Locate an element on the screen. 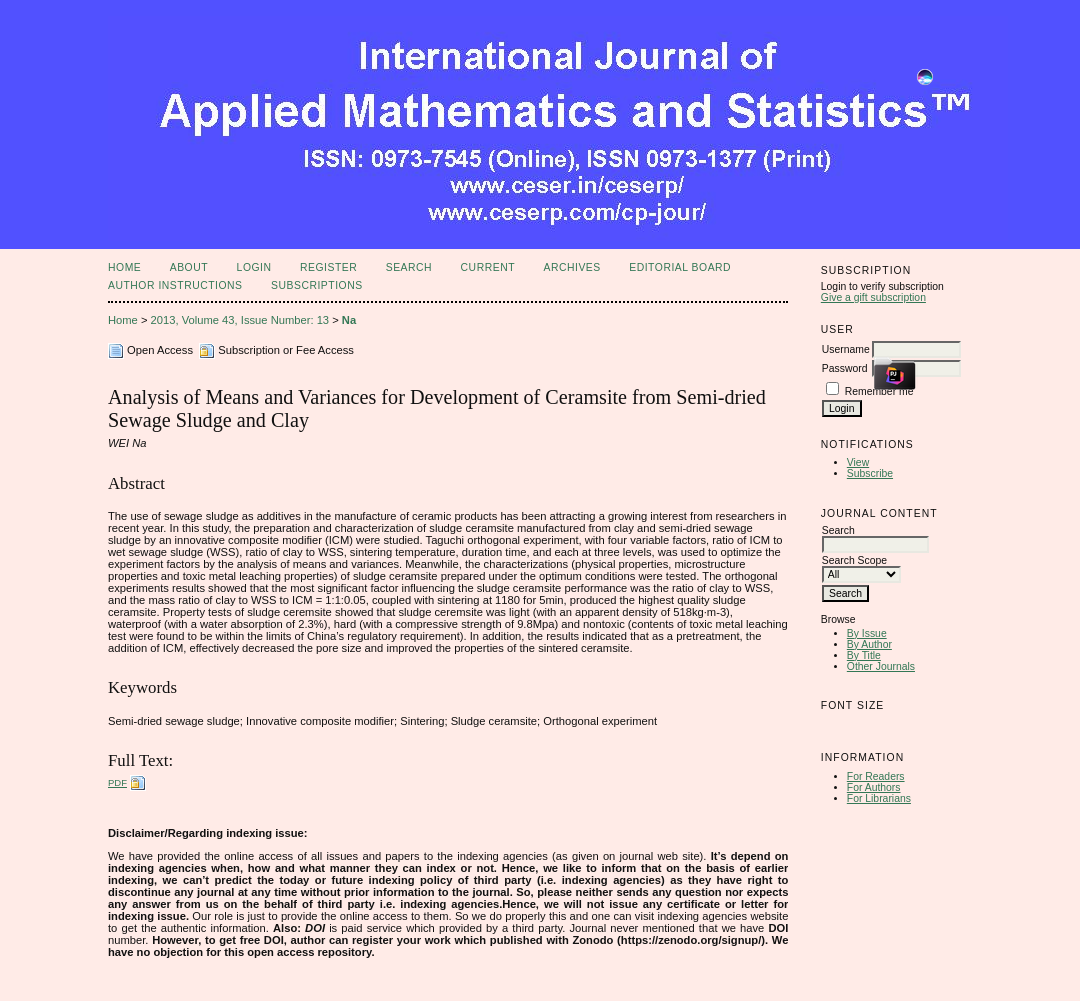  open Siri settings and preferences is located at coordinates (925, 77).